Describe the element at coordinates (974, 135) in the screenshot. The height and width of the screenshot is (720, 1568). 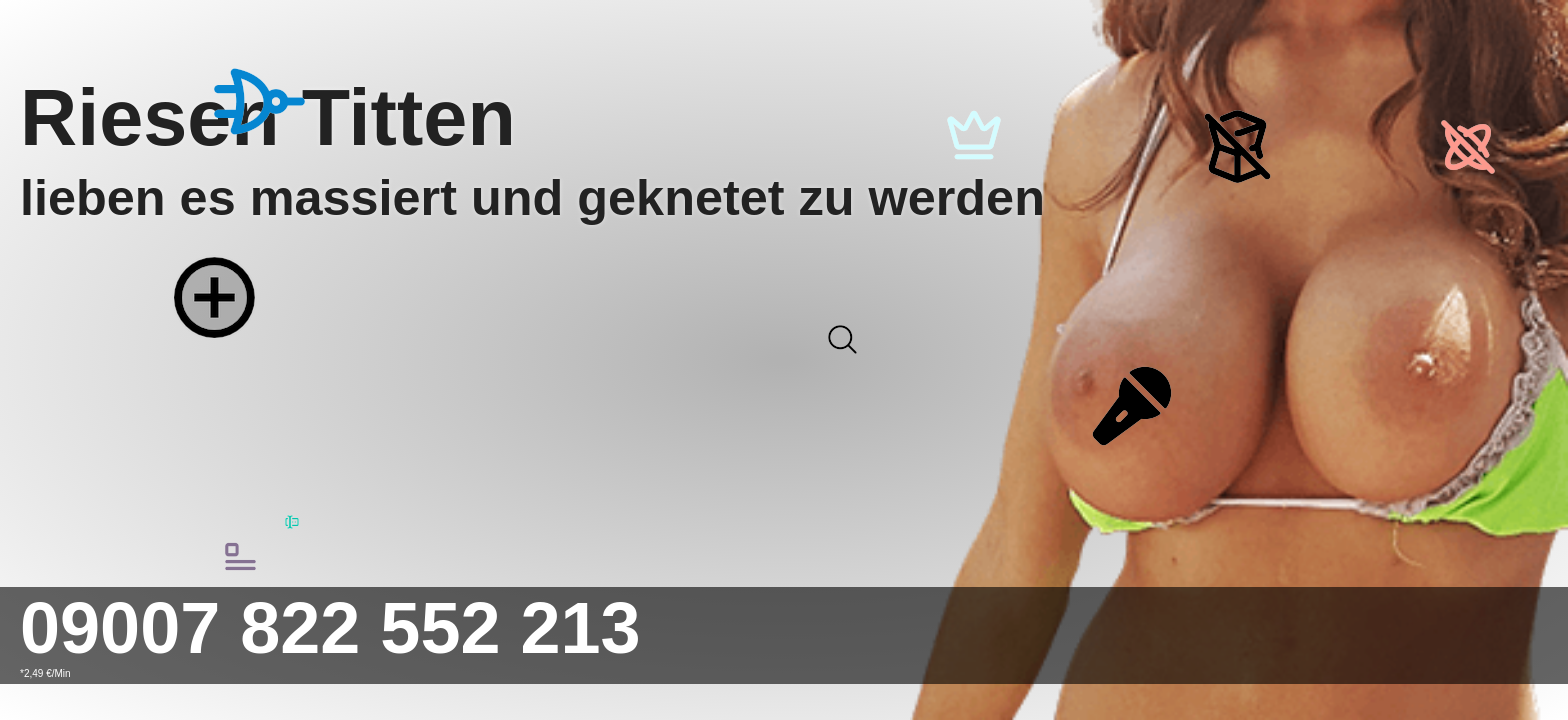
I see `indicates premium or pro membership status` at that location.